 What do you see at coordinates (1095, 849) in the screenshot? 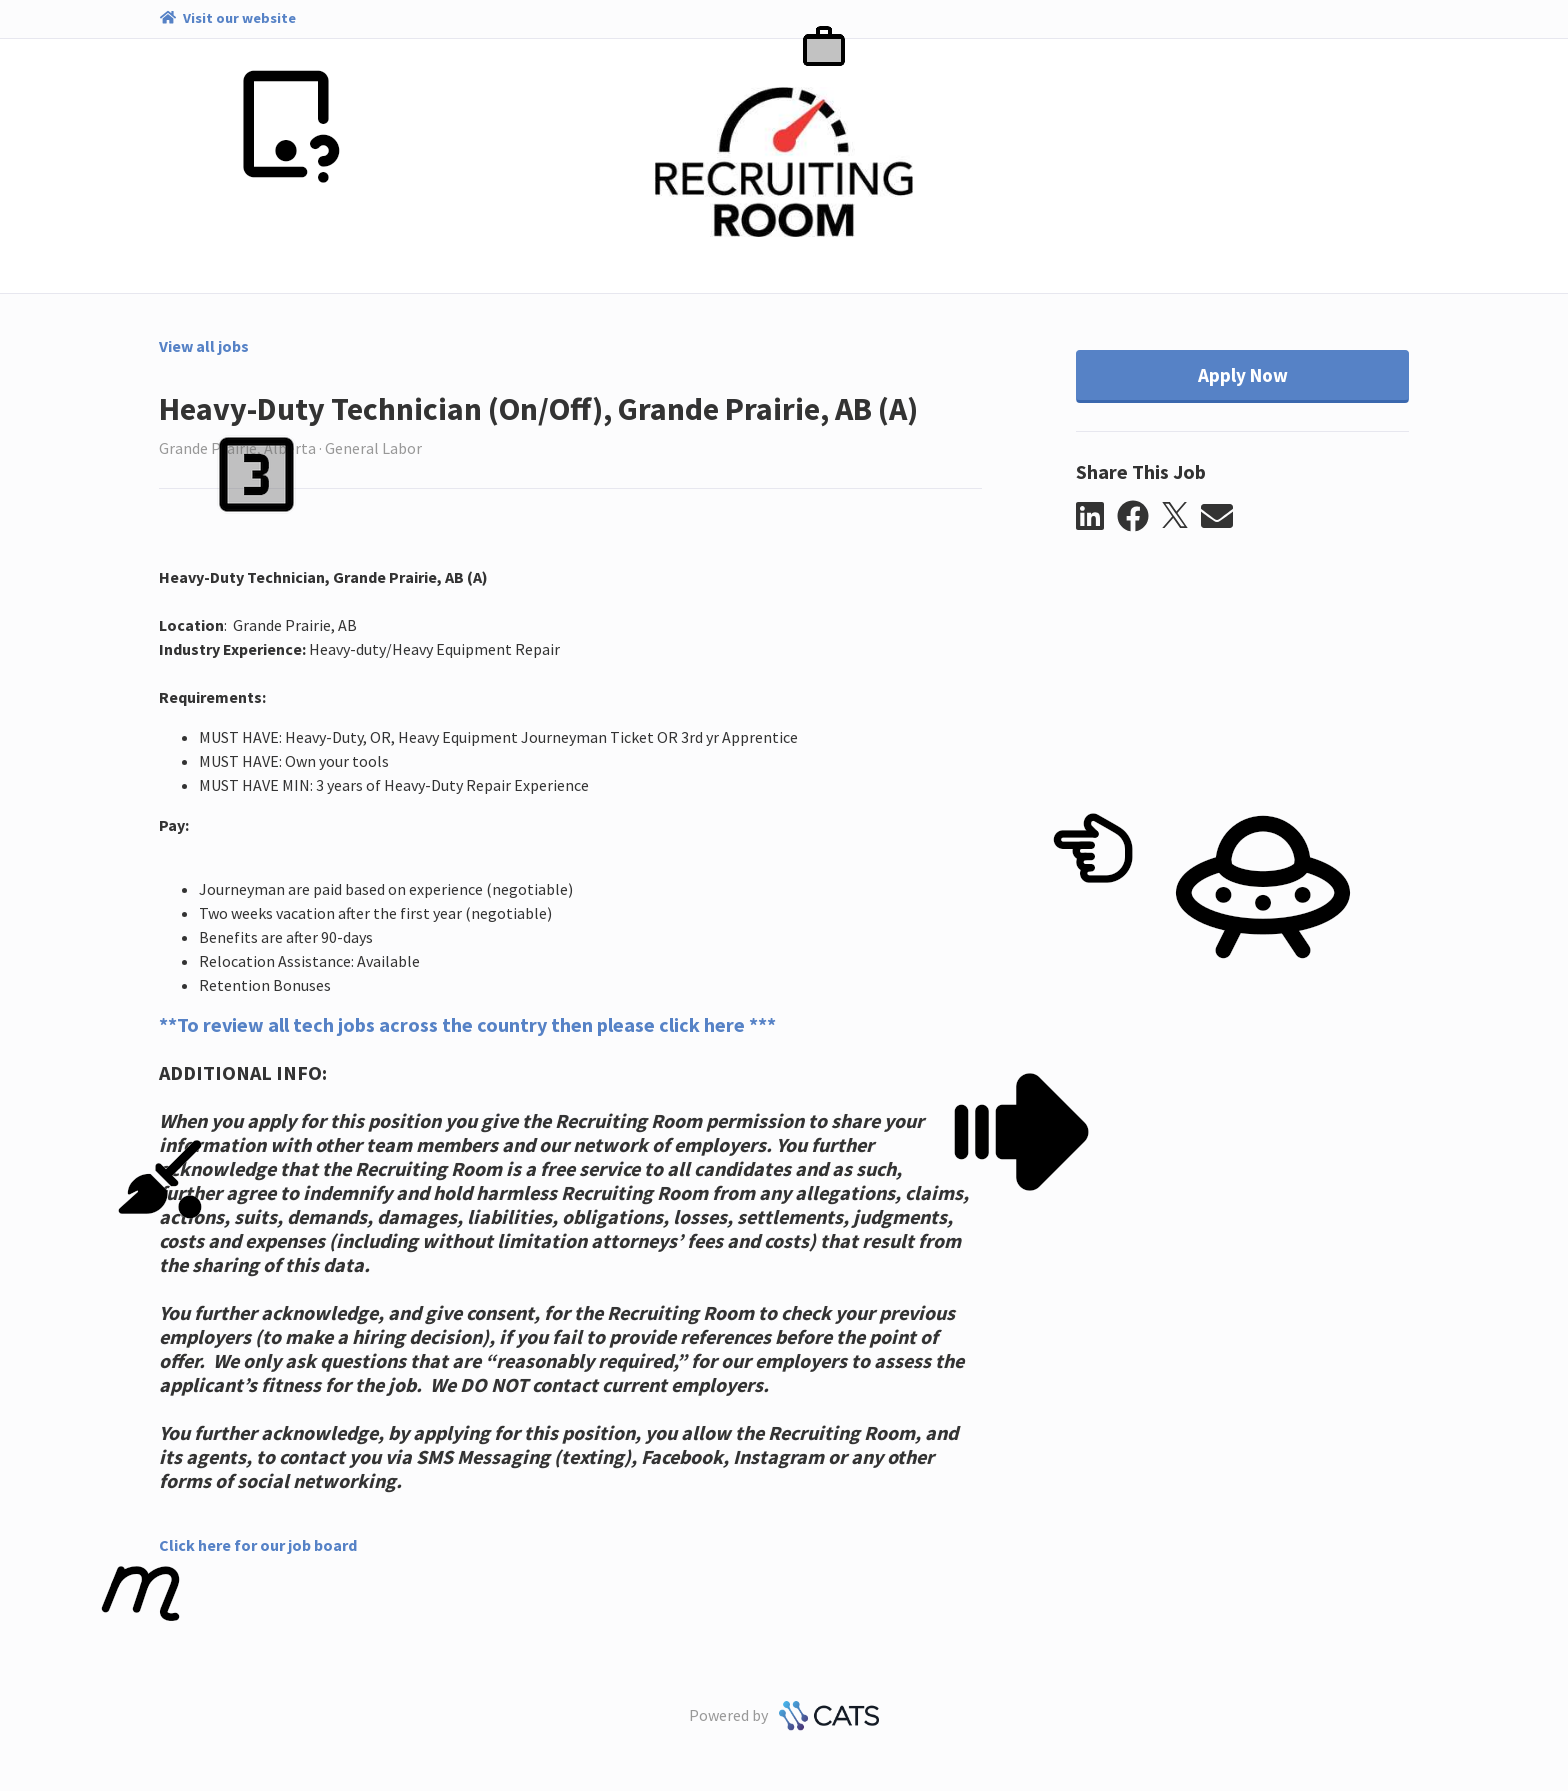
I see `navigate to previous item or section` at bounding box center [1095, 849].